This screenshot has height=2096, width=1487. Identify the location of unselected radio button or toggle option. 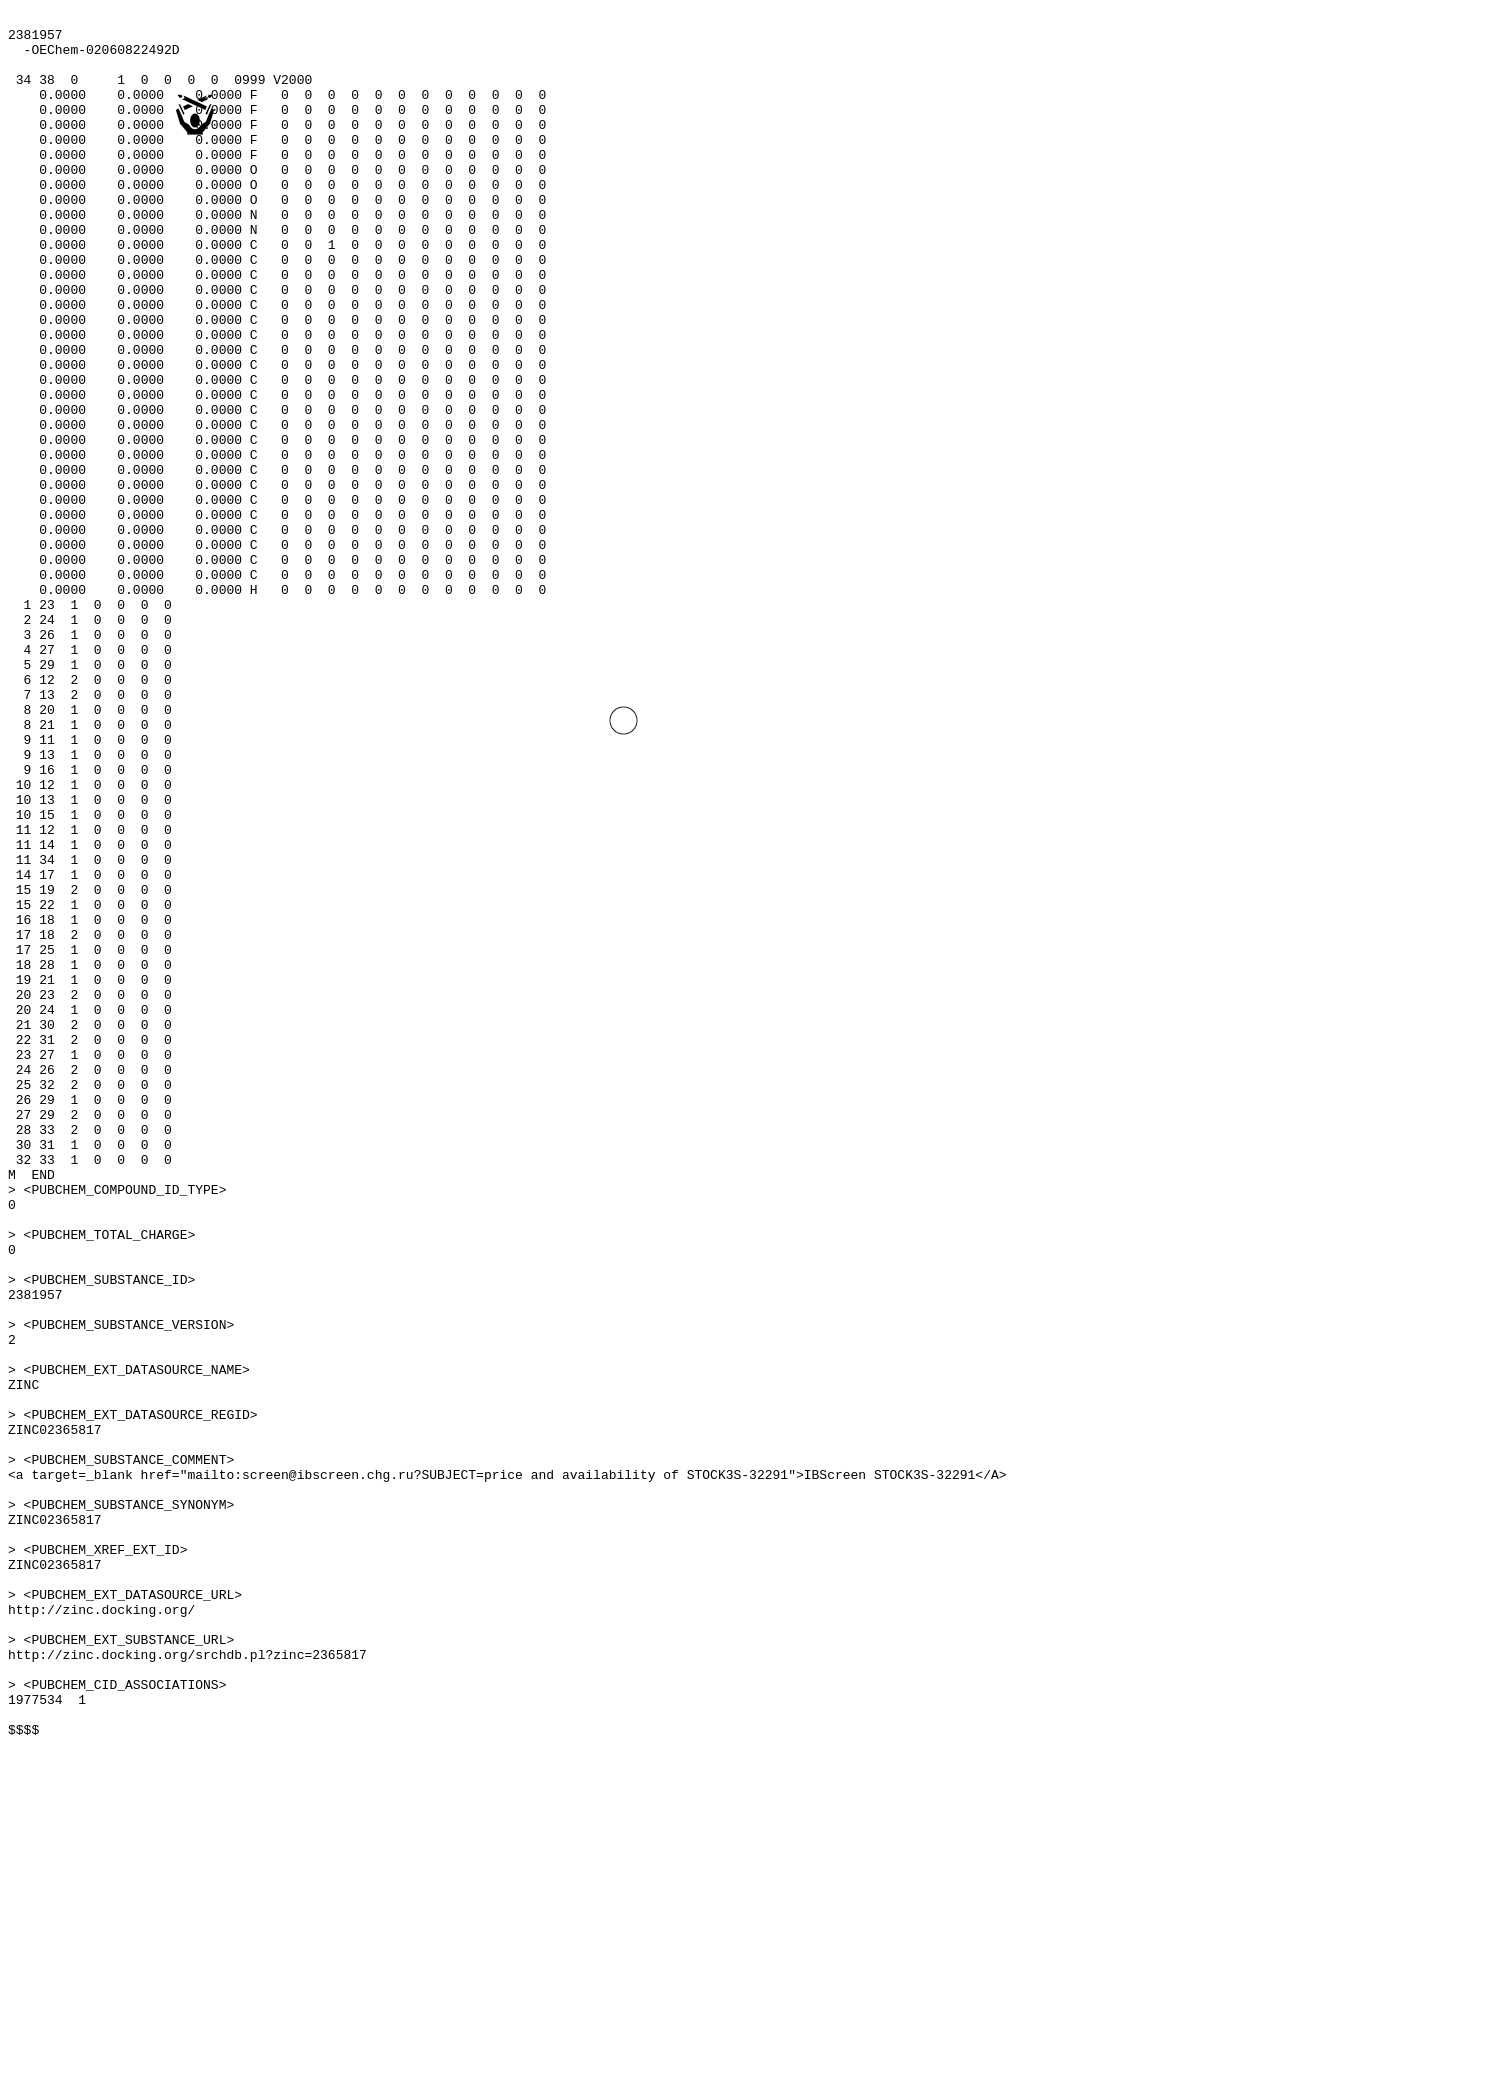
(623, 720).